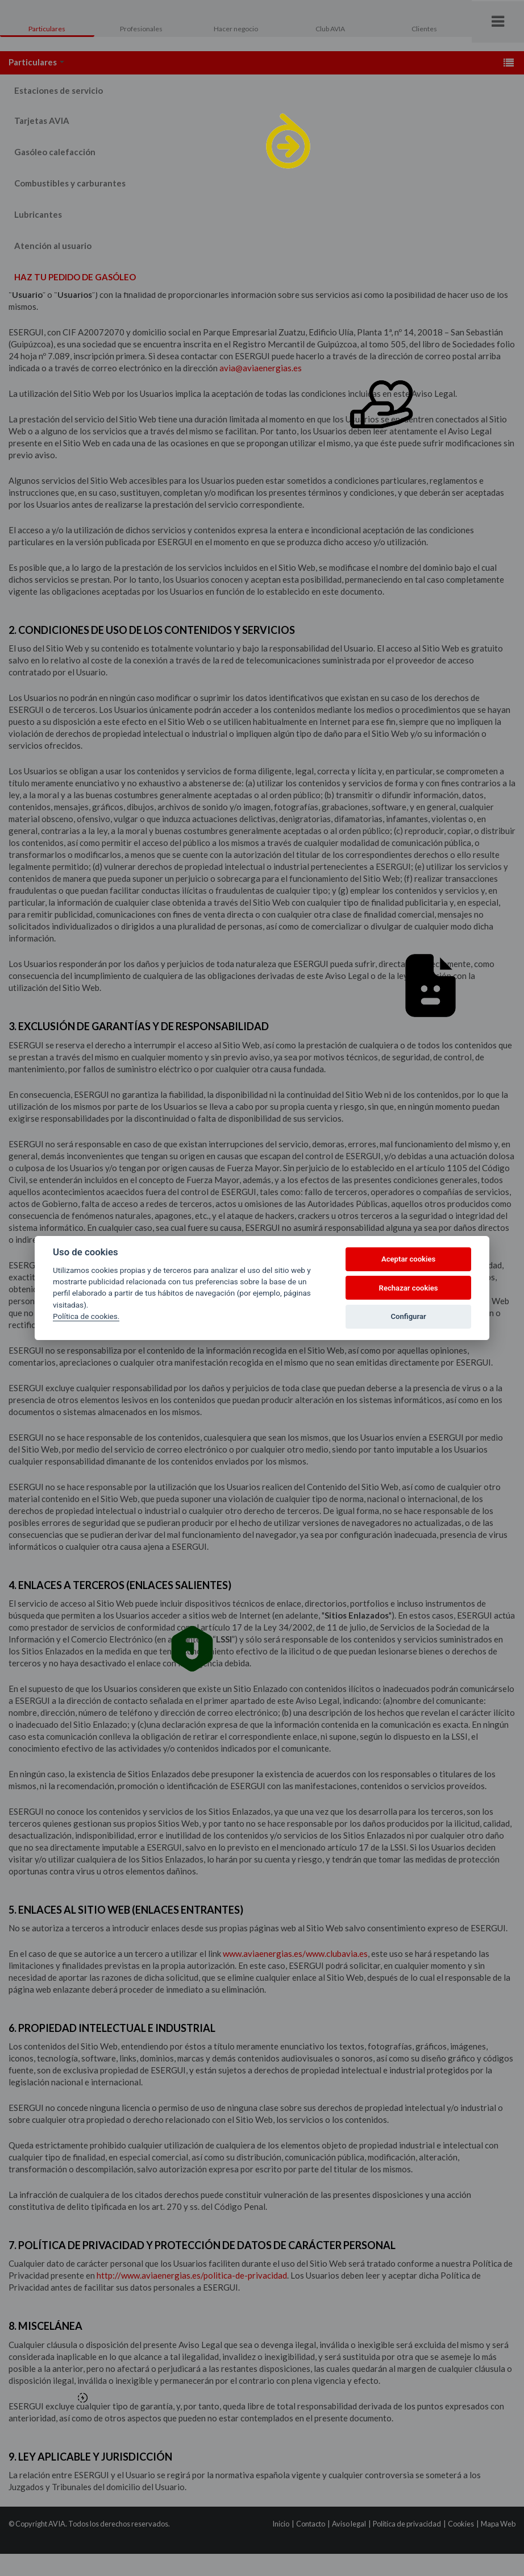 This screenshot has width=524, height=2576. What do you see at coordinates (430, 985) in the screenshot?
I see `file with neutral or pending status` at bounding box center [430, 985].